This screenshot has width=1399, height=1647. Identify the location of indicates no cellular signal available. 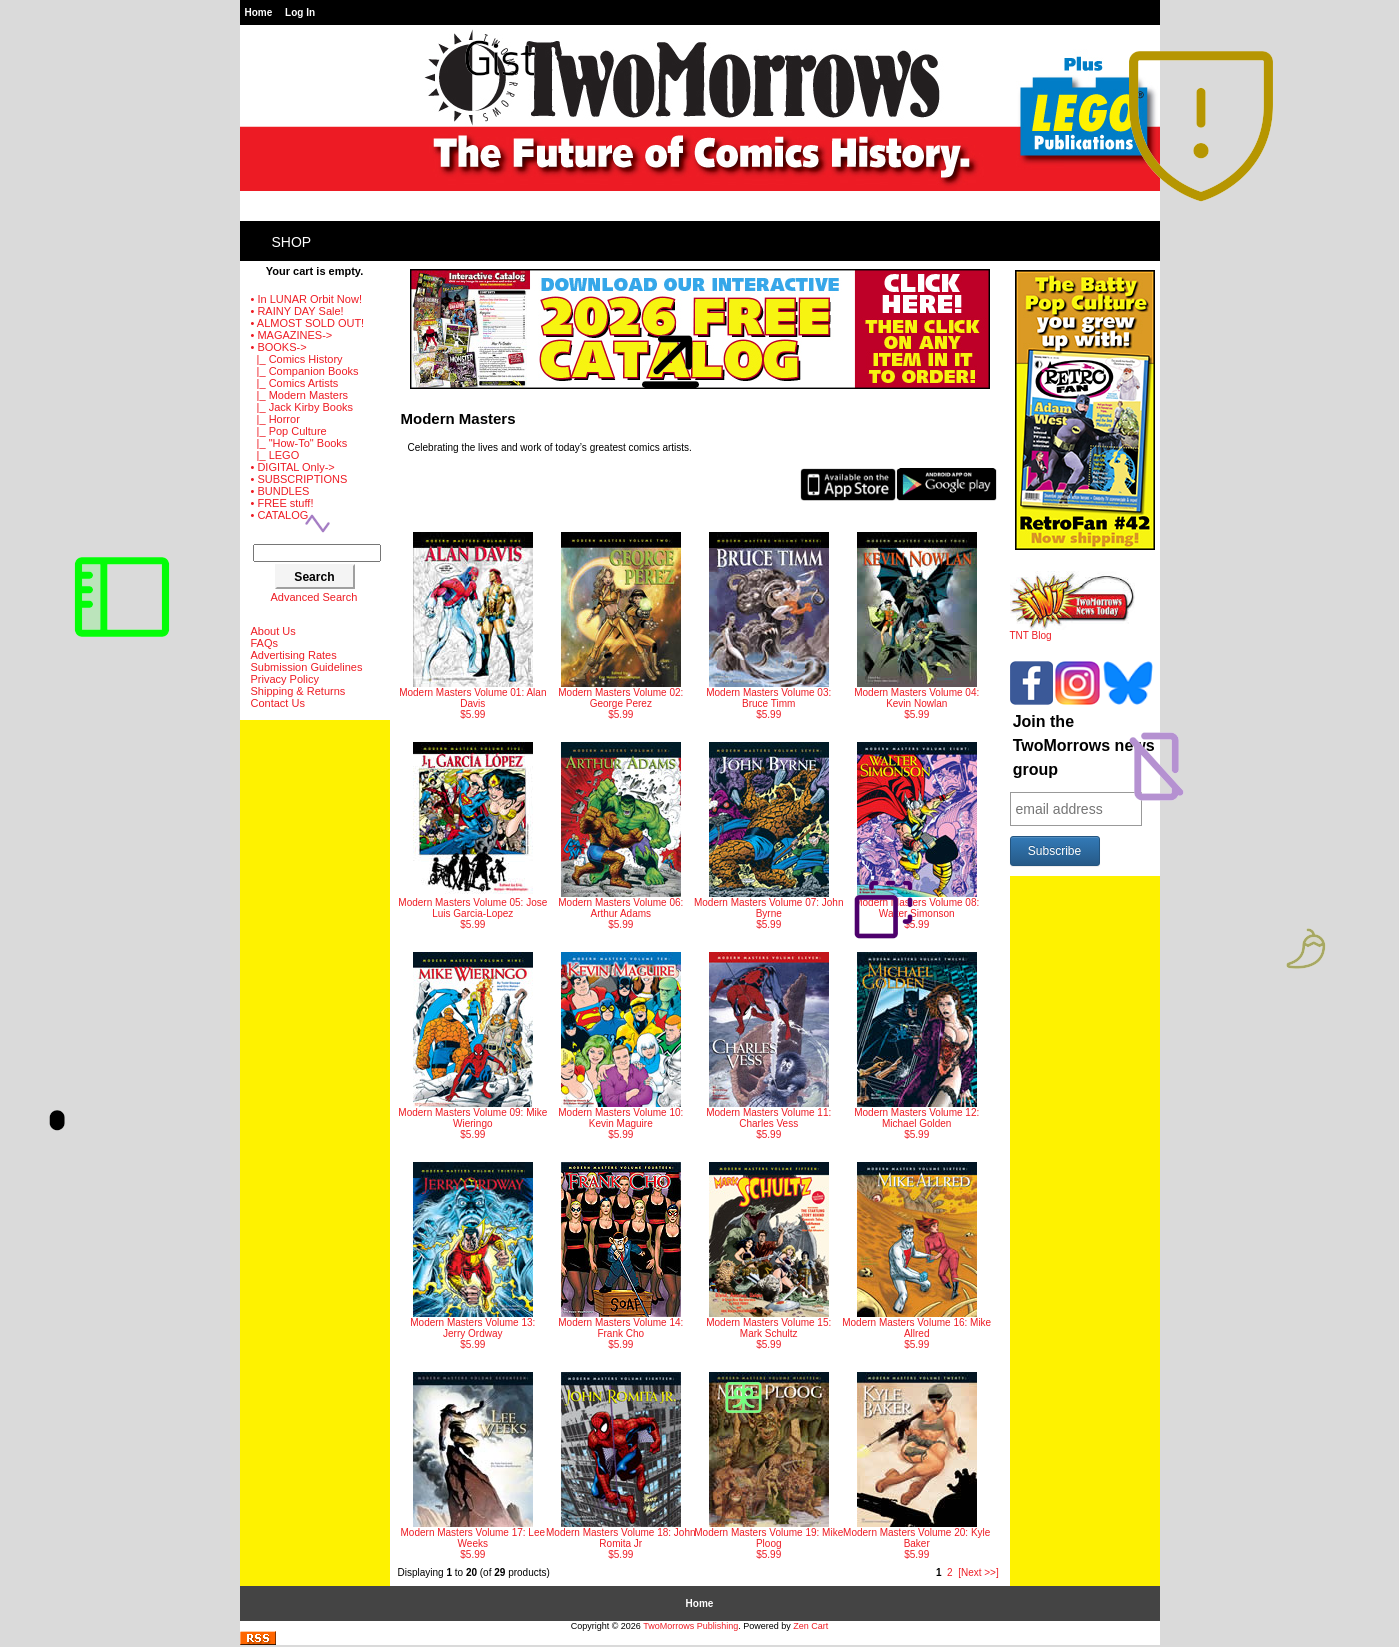
(112, 1077).